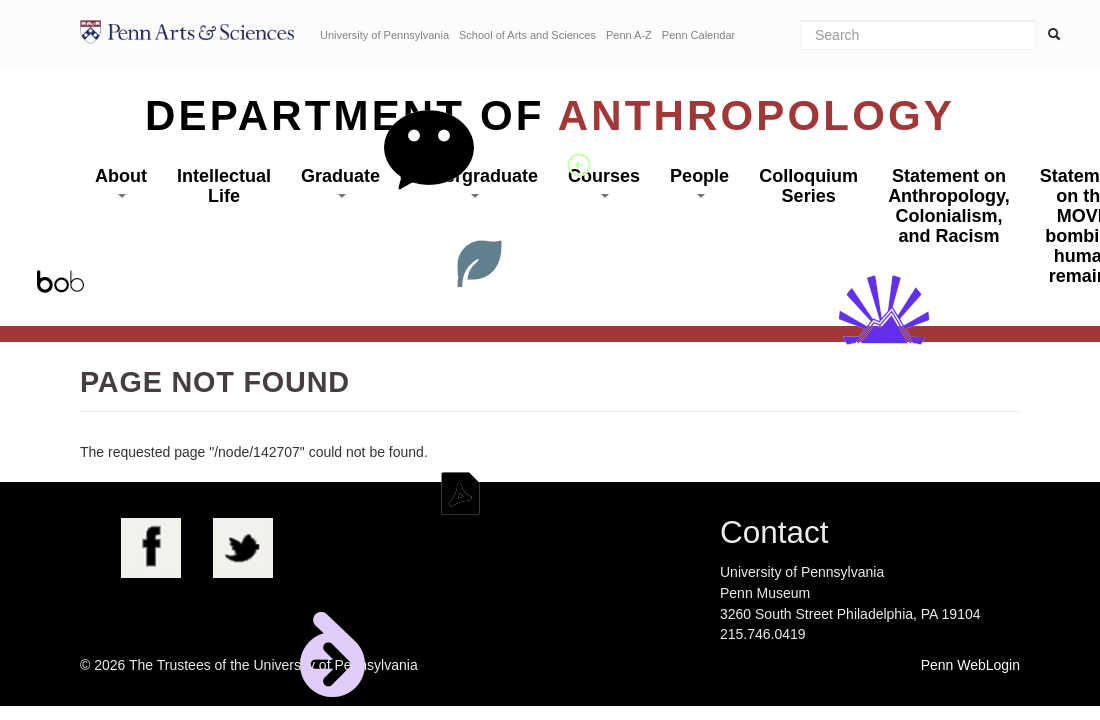 This screenshot has width=1100, height=720. Describe the element at coordinates (60, 281) in the screenshot. I see `open the HiBob HR platform` at that location.